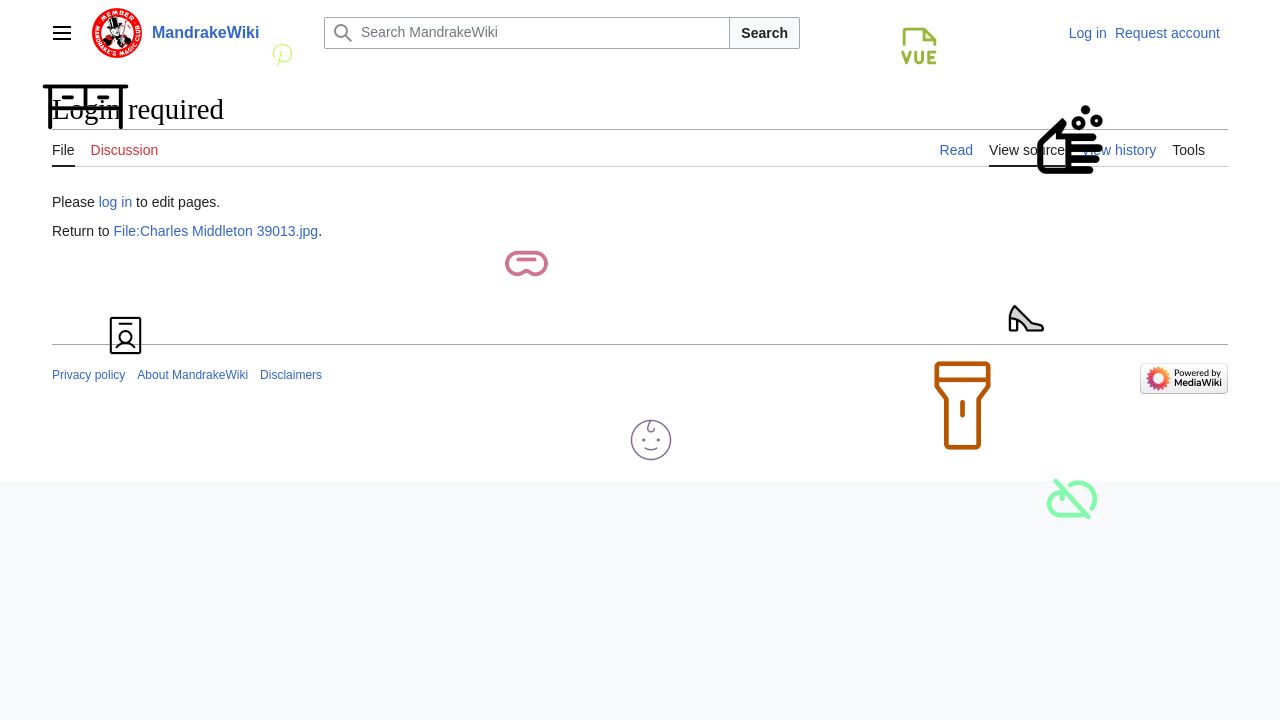 Image resolution: width=1280 pixels, height=720 pixels. I want to click on indicates no cloud connection or offline status, so click(1072, 499).